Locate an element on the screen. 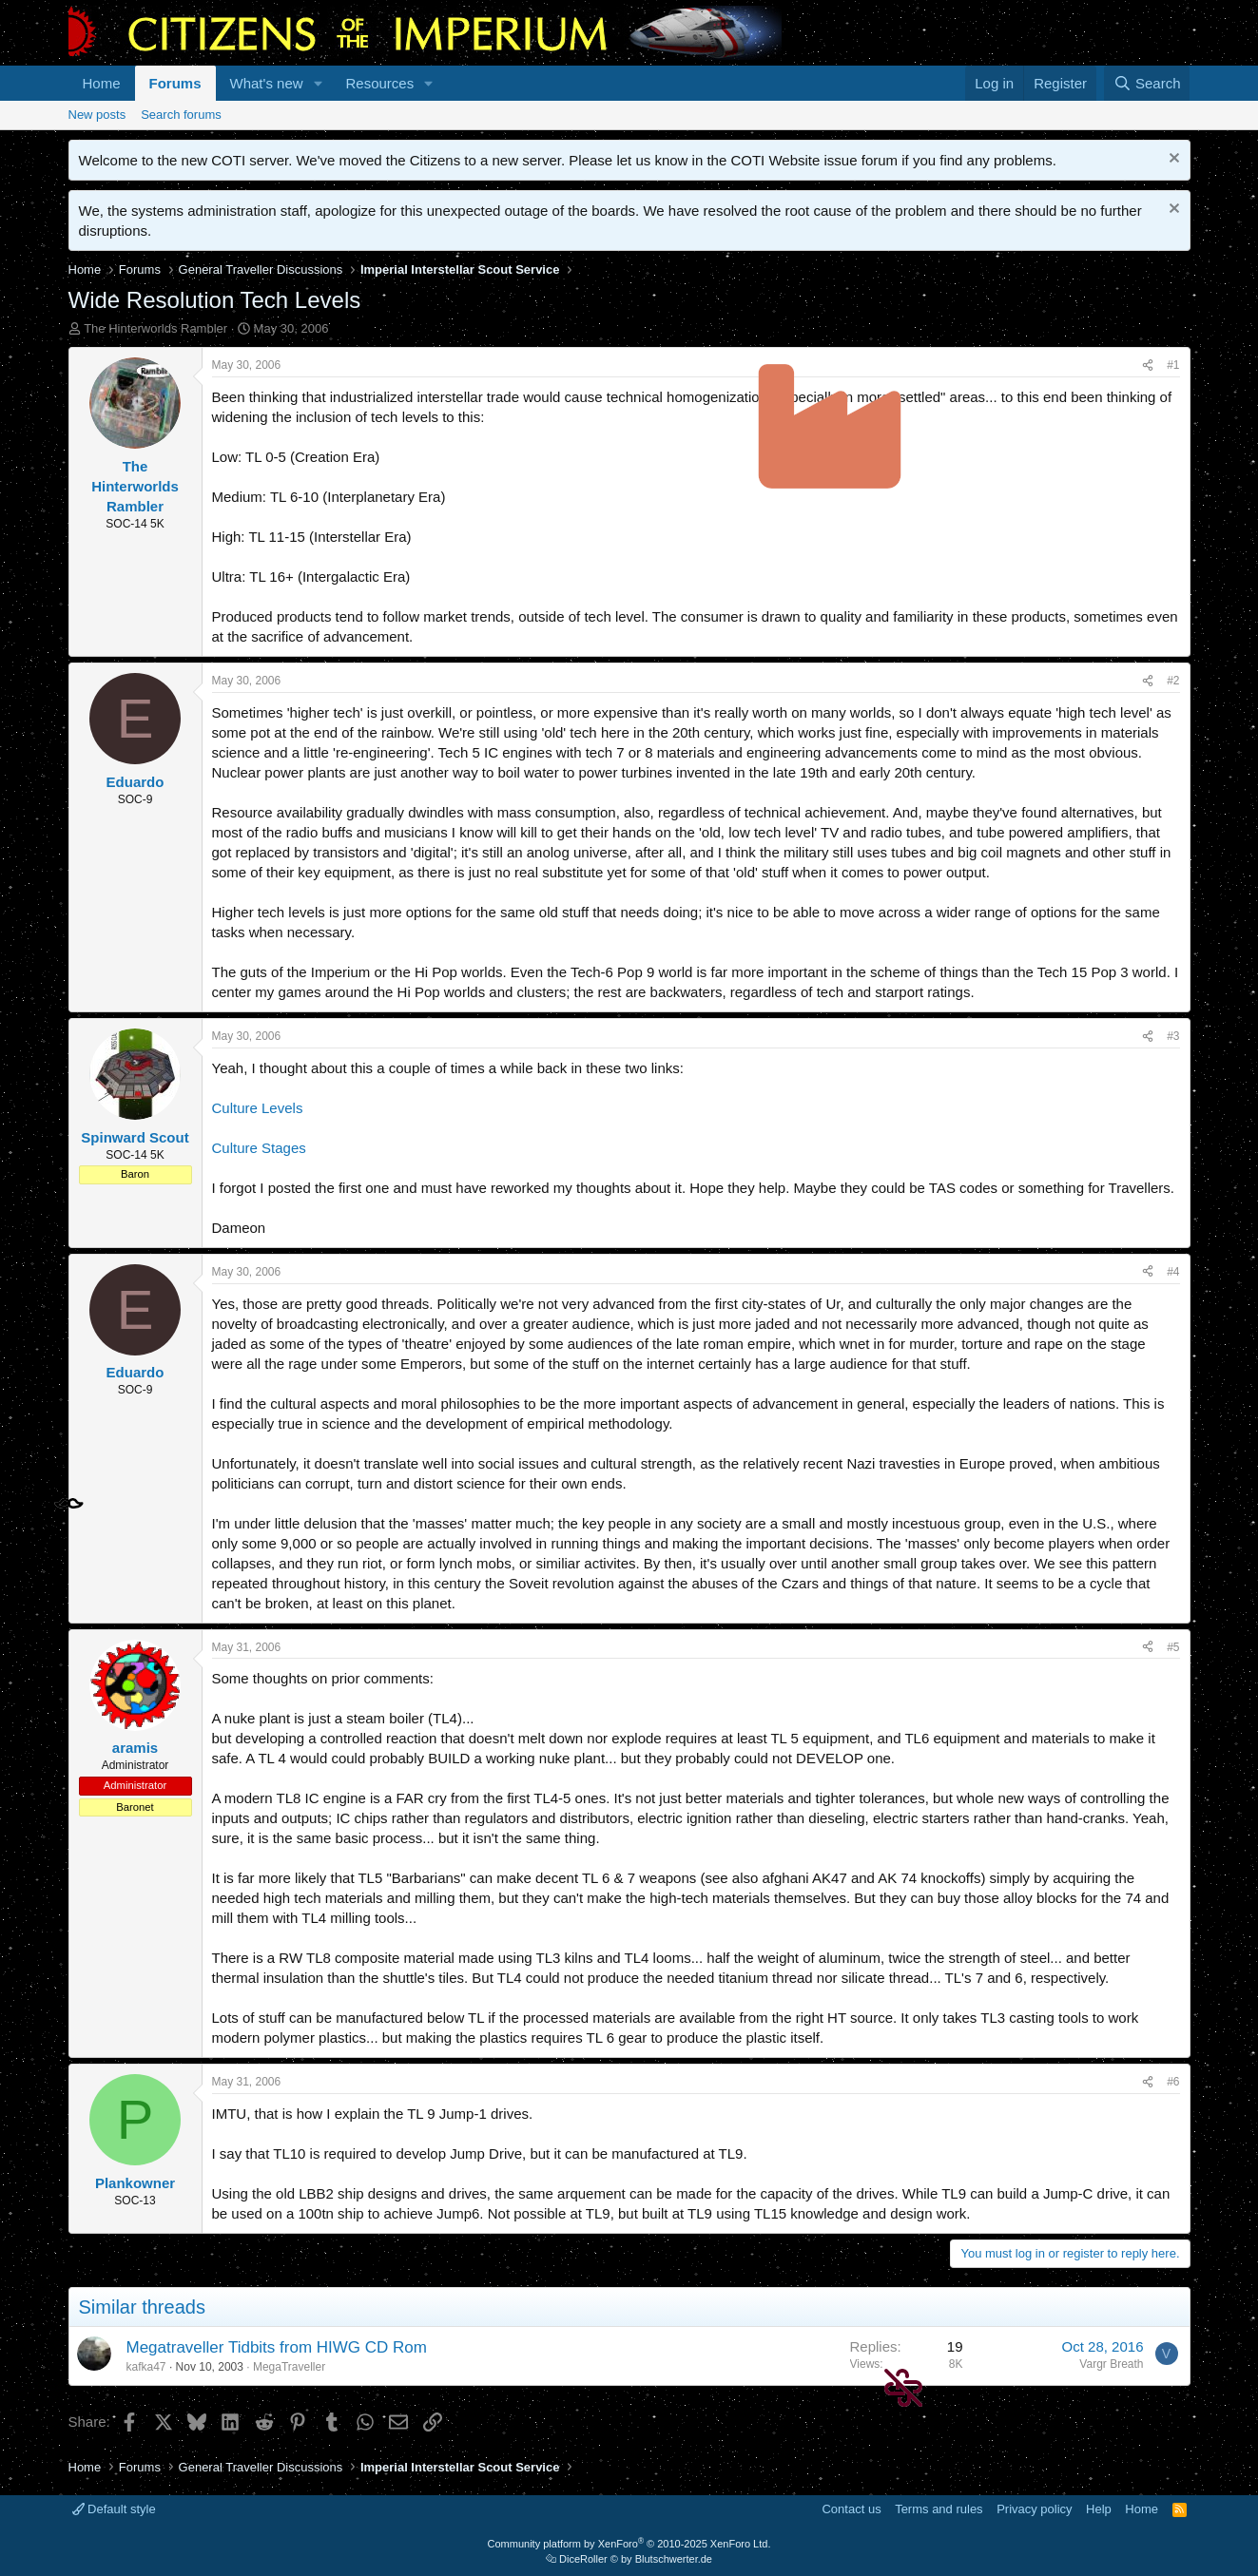  api connection disabled is located at coordinates (903, 2388).